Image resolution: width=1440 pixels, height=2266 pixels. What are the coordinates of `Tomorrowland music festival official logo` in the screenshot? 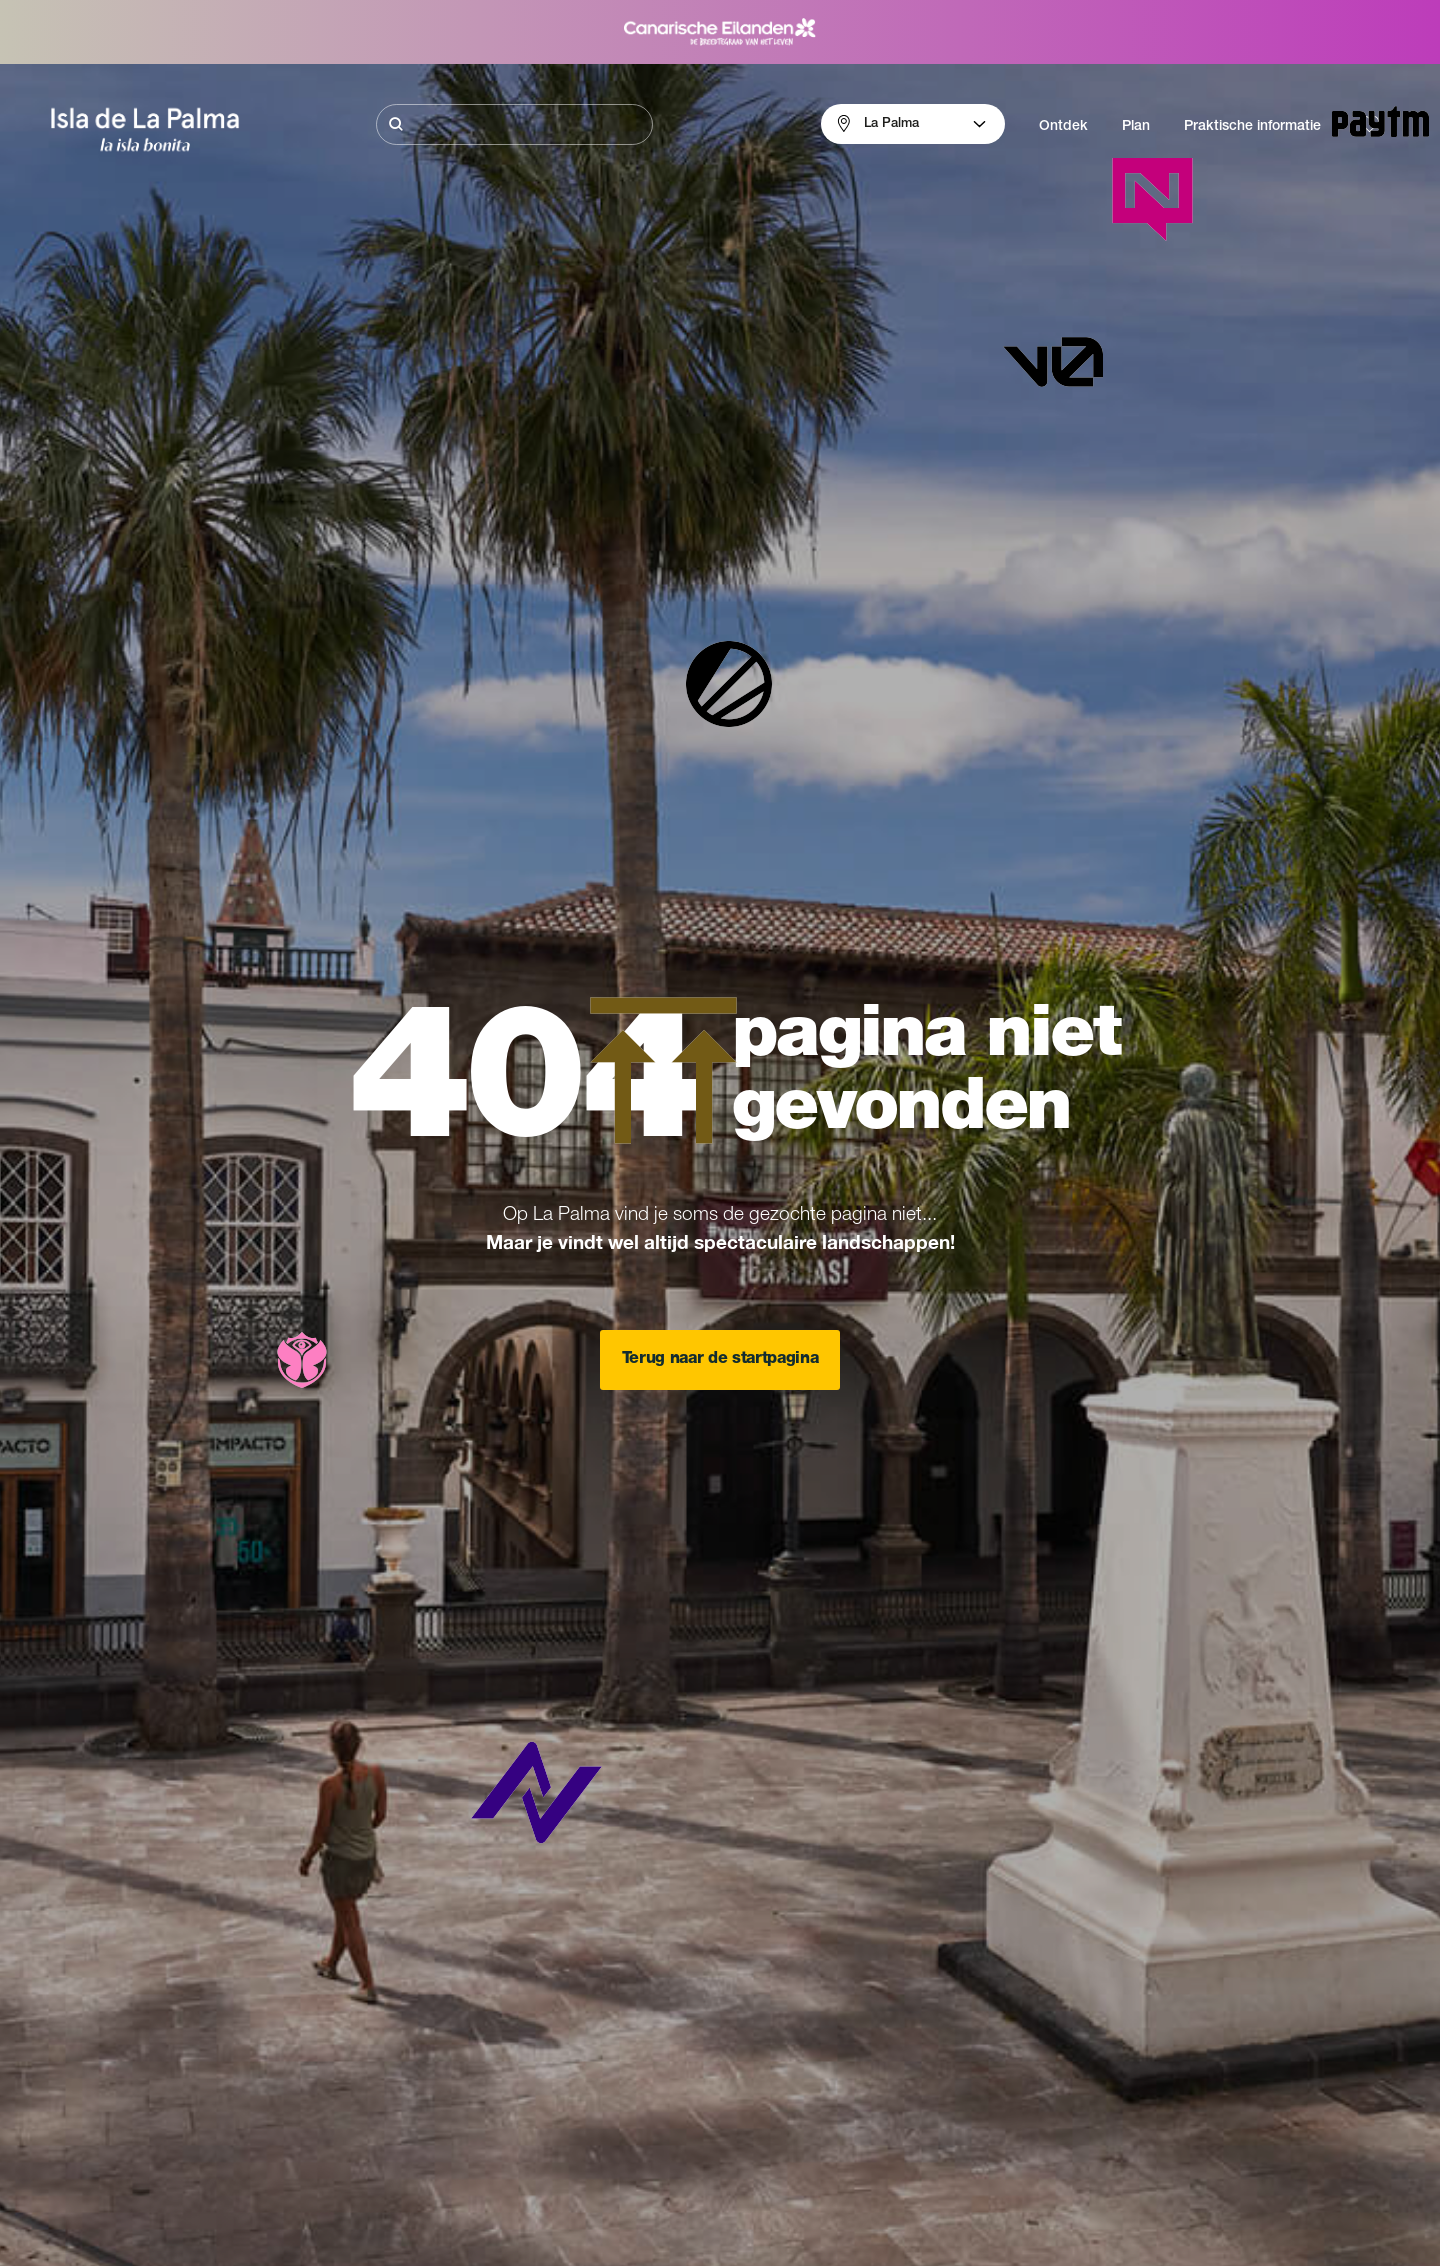 It's located at (302, 1360).